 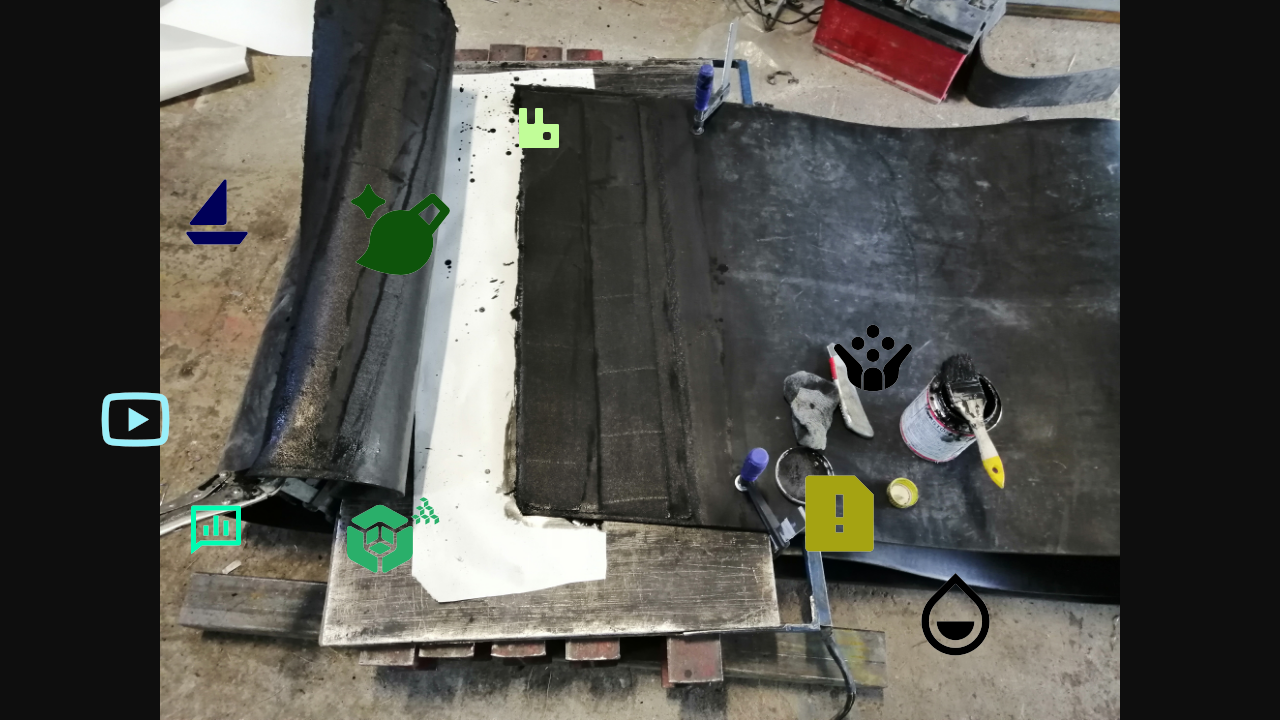 What do you see at coordinates (873, 358) in the screenshot?
I see `open the Google Crowdsource app` at bounding box center [873, 358].